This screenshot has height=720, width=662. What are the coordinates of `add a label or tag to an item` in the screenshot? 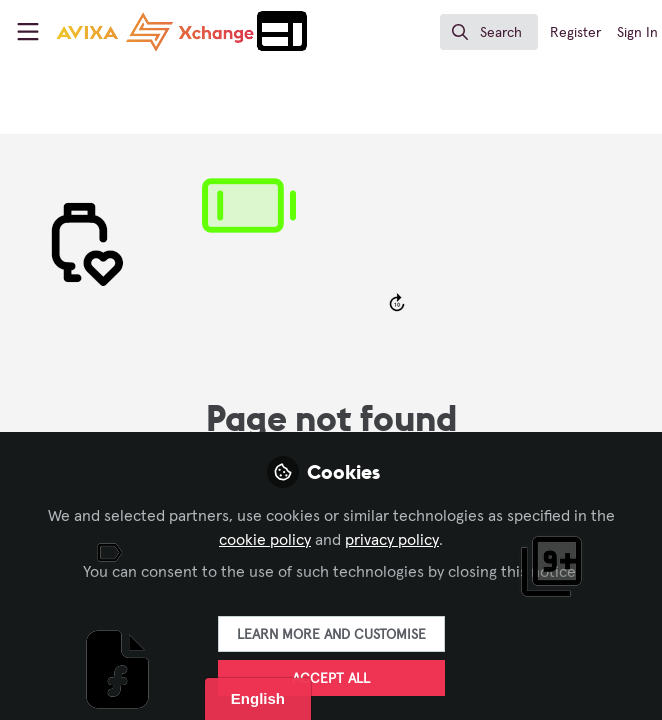 It's located at (109, 552).